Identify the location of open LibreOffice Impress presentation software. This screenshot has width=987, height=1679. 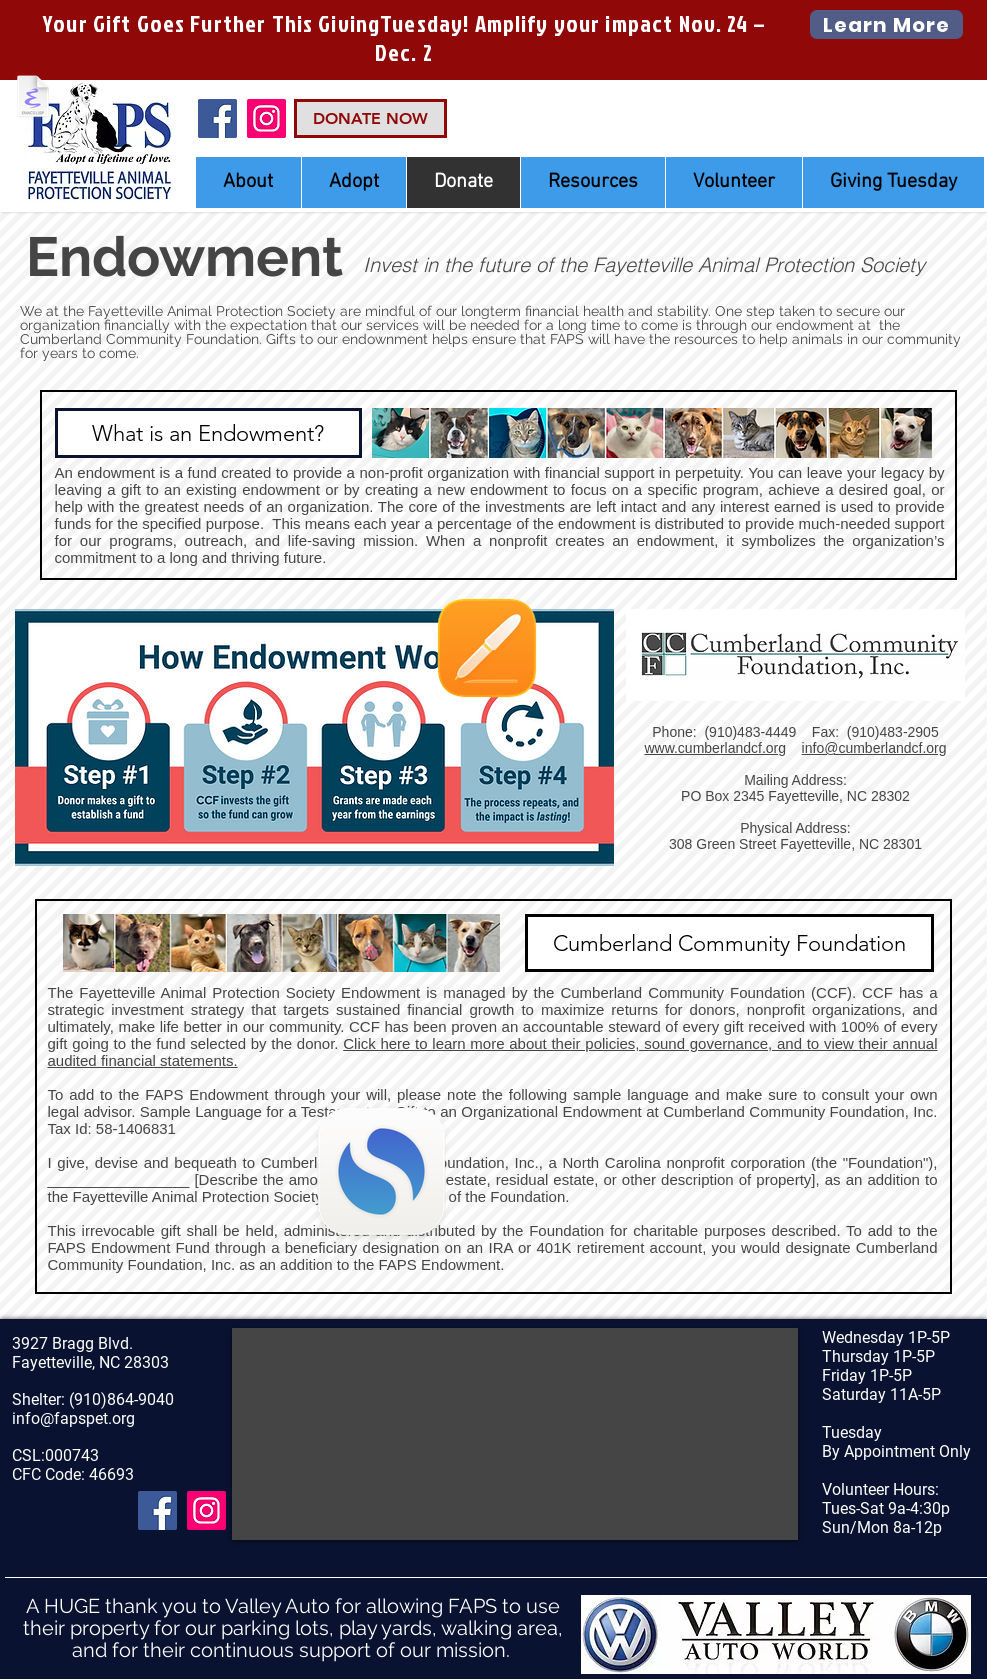
(487, 648).